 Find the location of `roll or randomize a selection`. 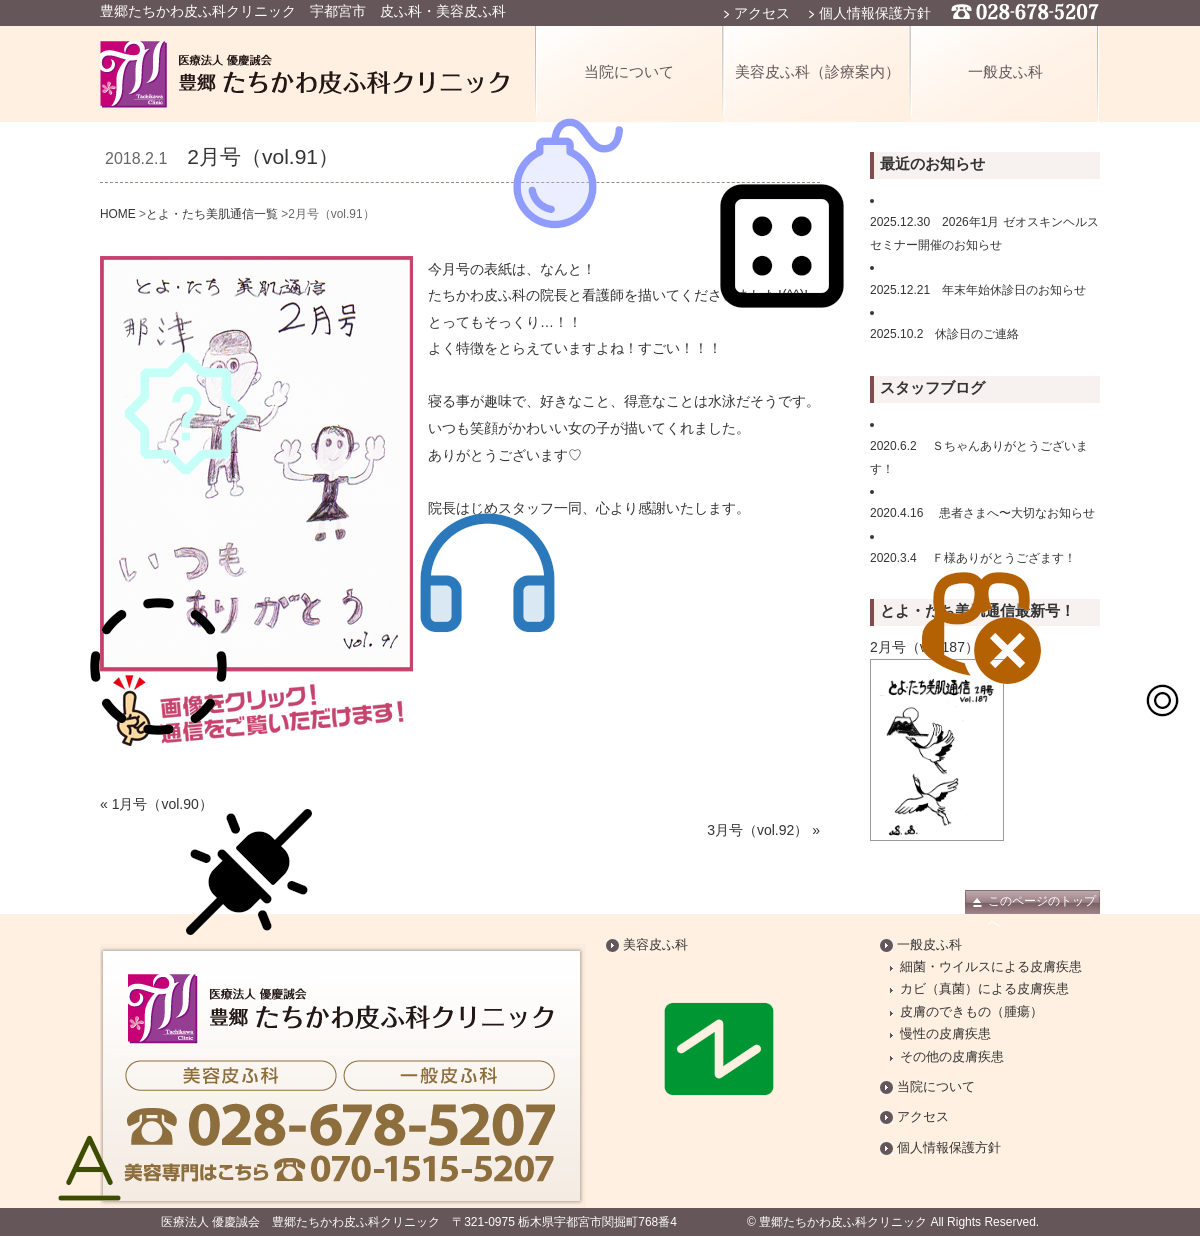

roll or randomize a selection is located at coordinates (782, 246).